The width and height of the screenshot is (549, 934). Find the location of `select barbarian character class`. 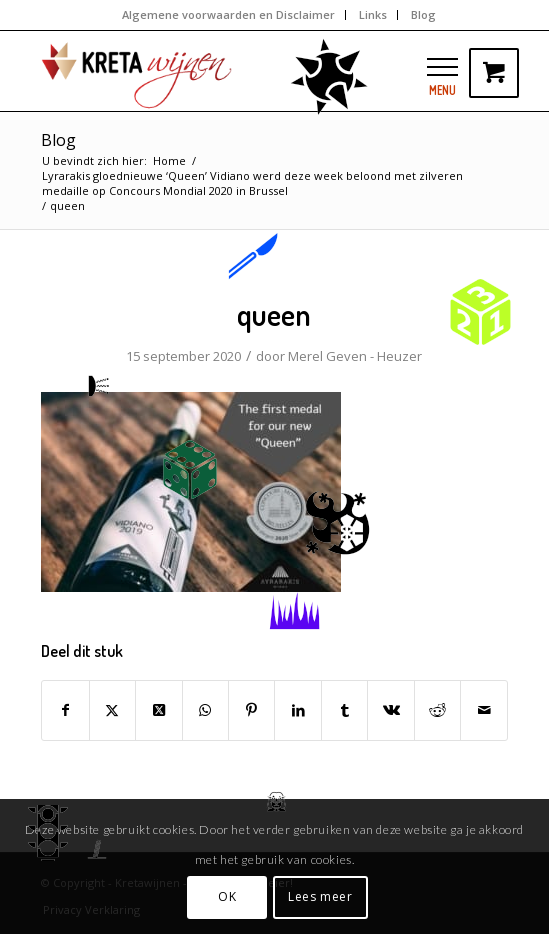

select barbarian character class is located at coordinates (276, 801).